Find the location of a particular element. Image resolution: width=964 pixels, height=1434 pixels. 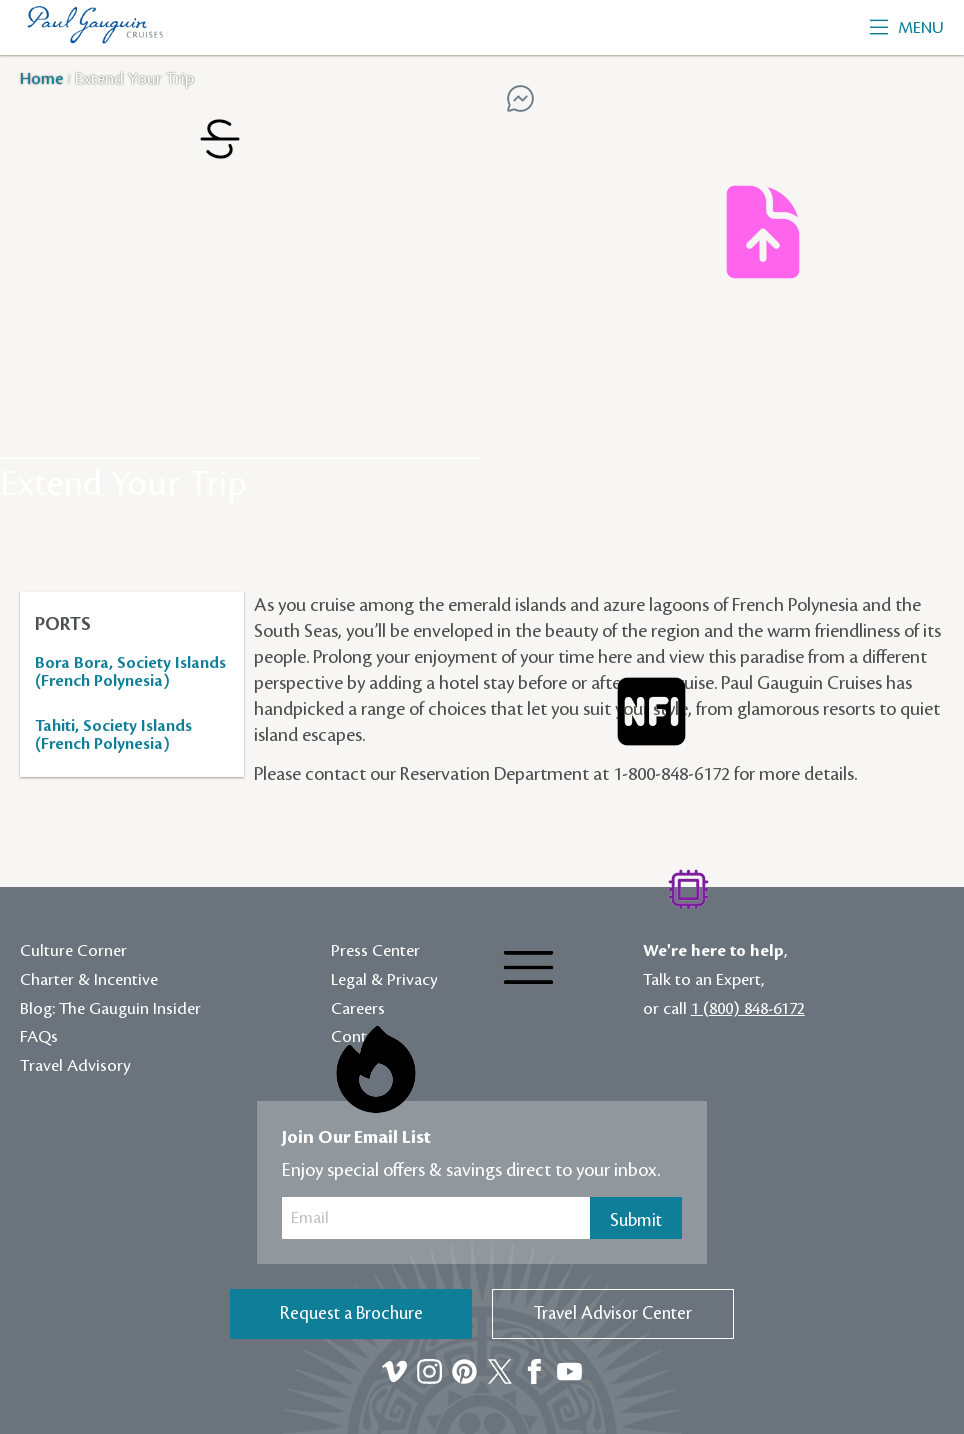

upload a document is located at coordinates (763, 232).